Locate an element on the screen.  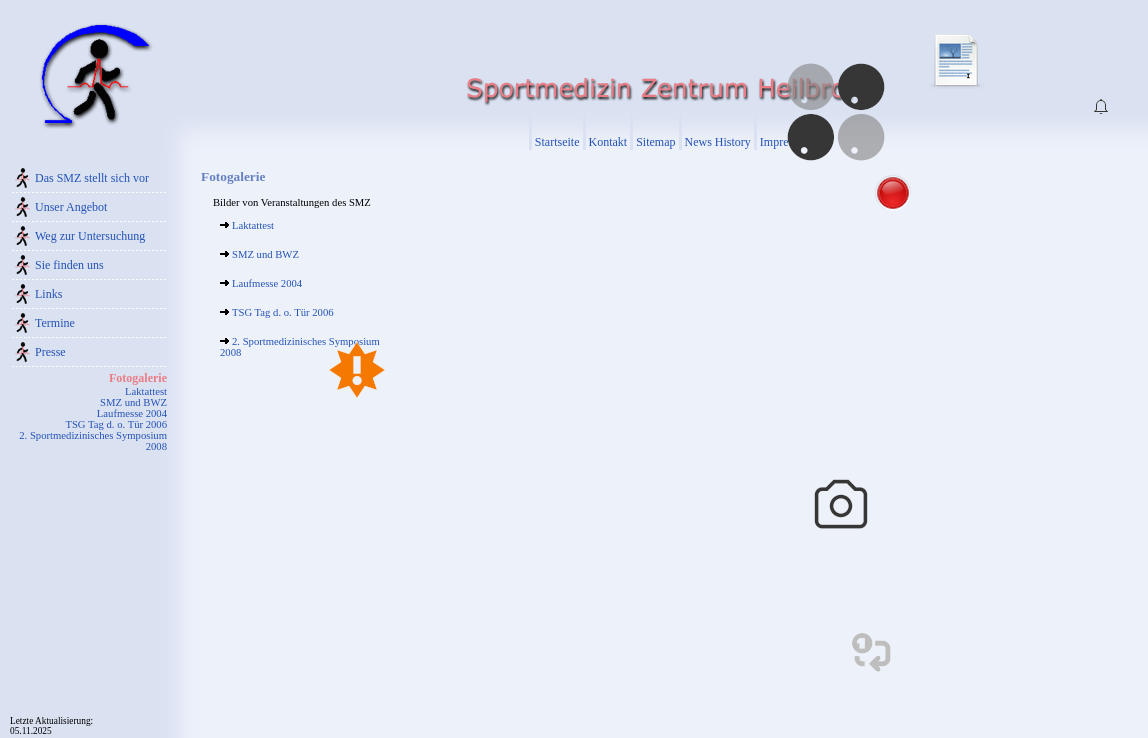
access notification settings is located at coordinates (1101, 106).